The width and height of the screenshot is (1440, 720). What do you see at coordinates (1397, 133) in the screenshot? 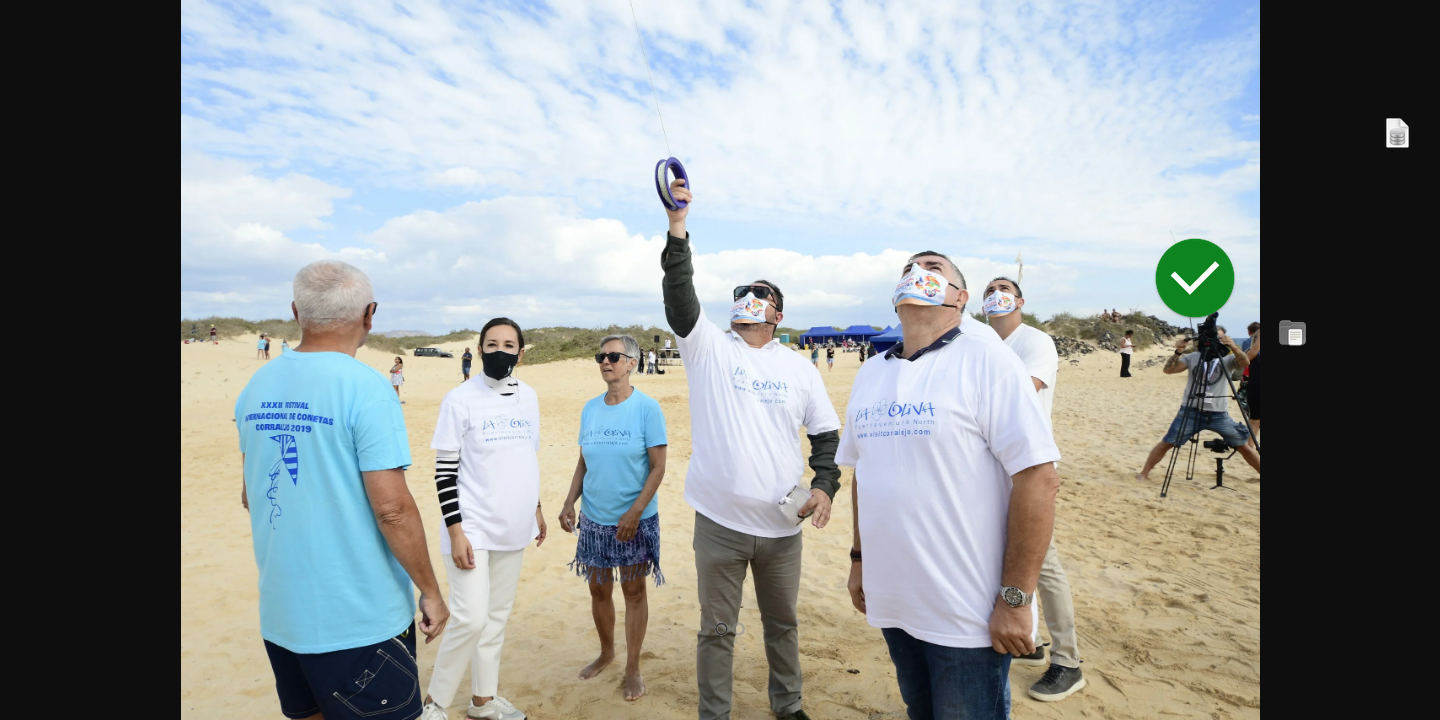
I see `open an sql database file` at bounding box center [1397, 133].